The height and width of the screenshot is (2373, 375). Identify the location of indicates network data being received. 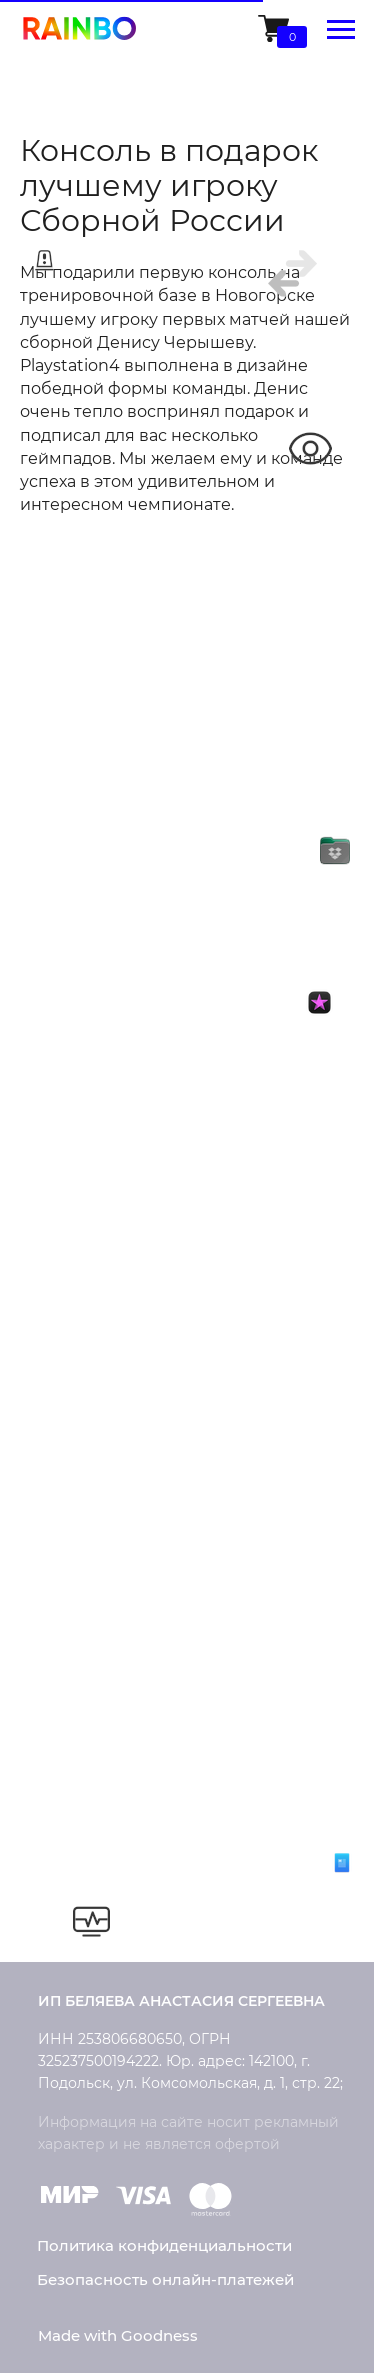
(292, 273).